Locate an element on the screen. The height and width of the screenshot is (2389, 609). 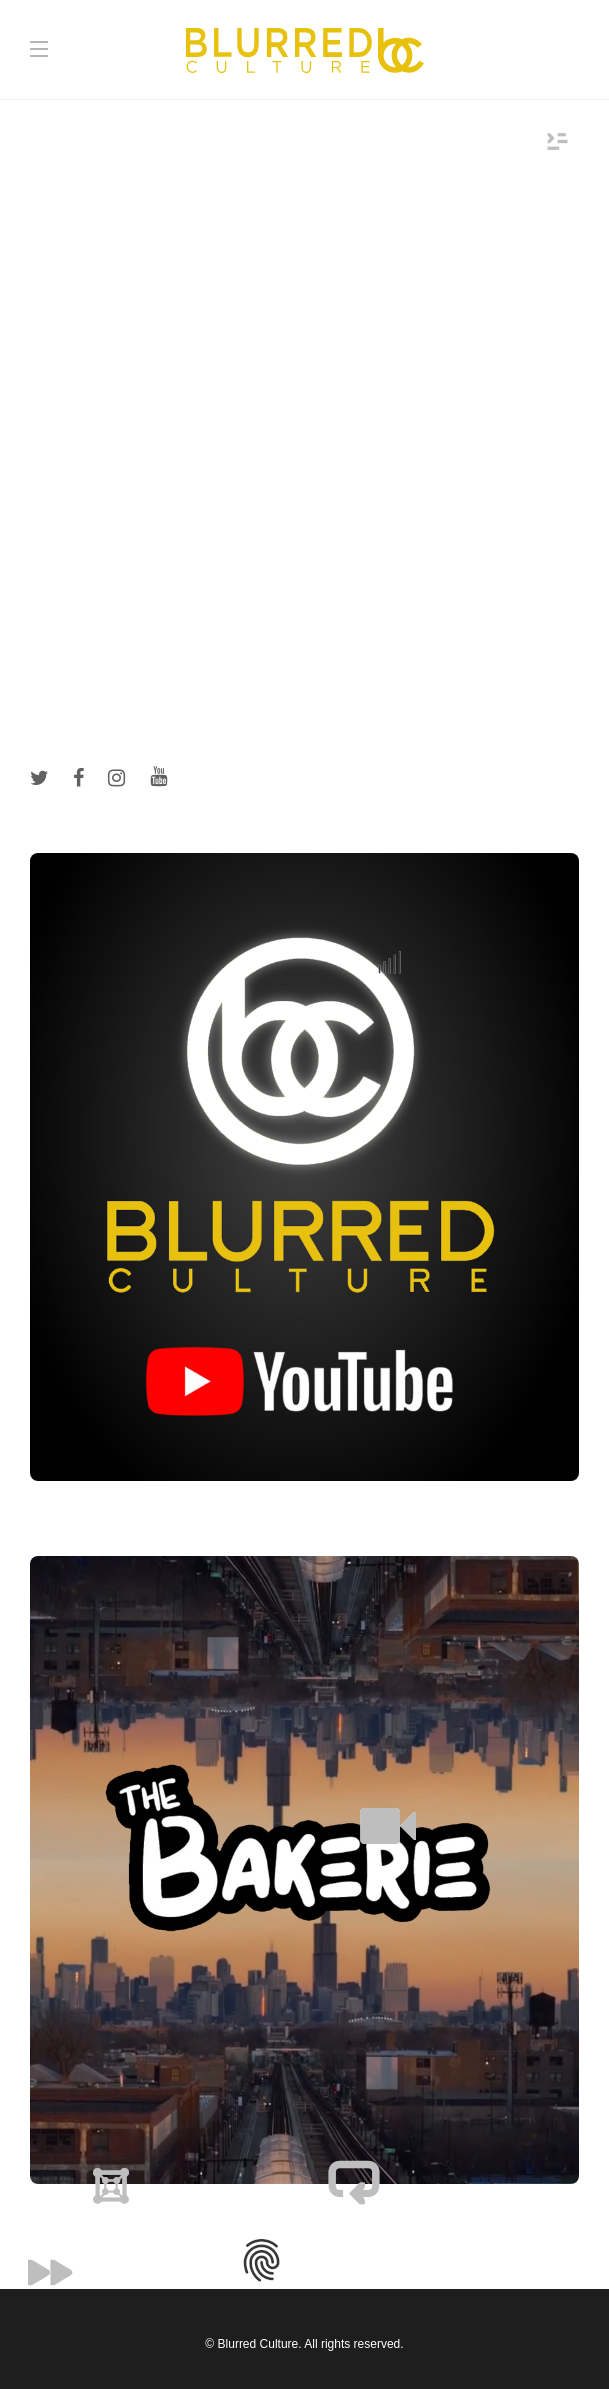
authenticate with biometric fingerprint is located at coordinates (263, 2261).